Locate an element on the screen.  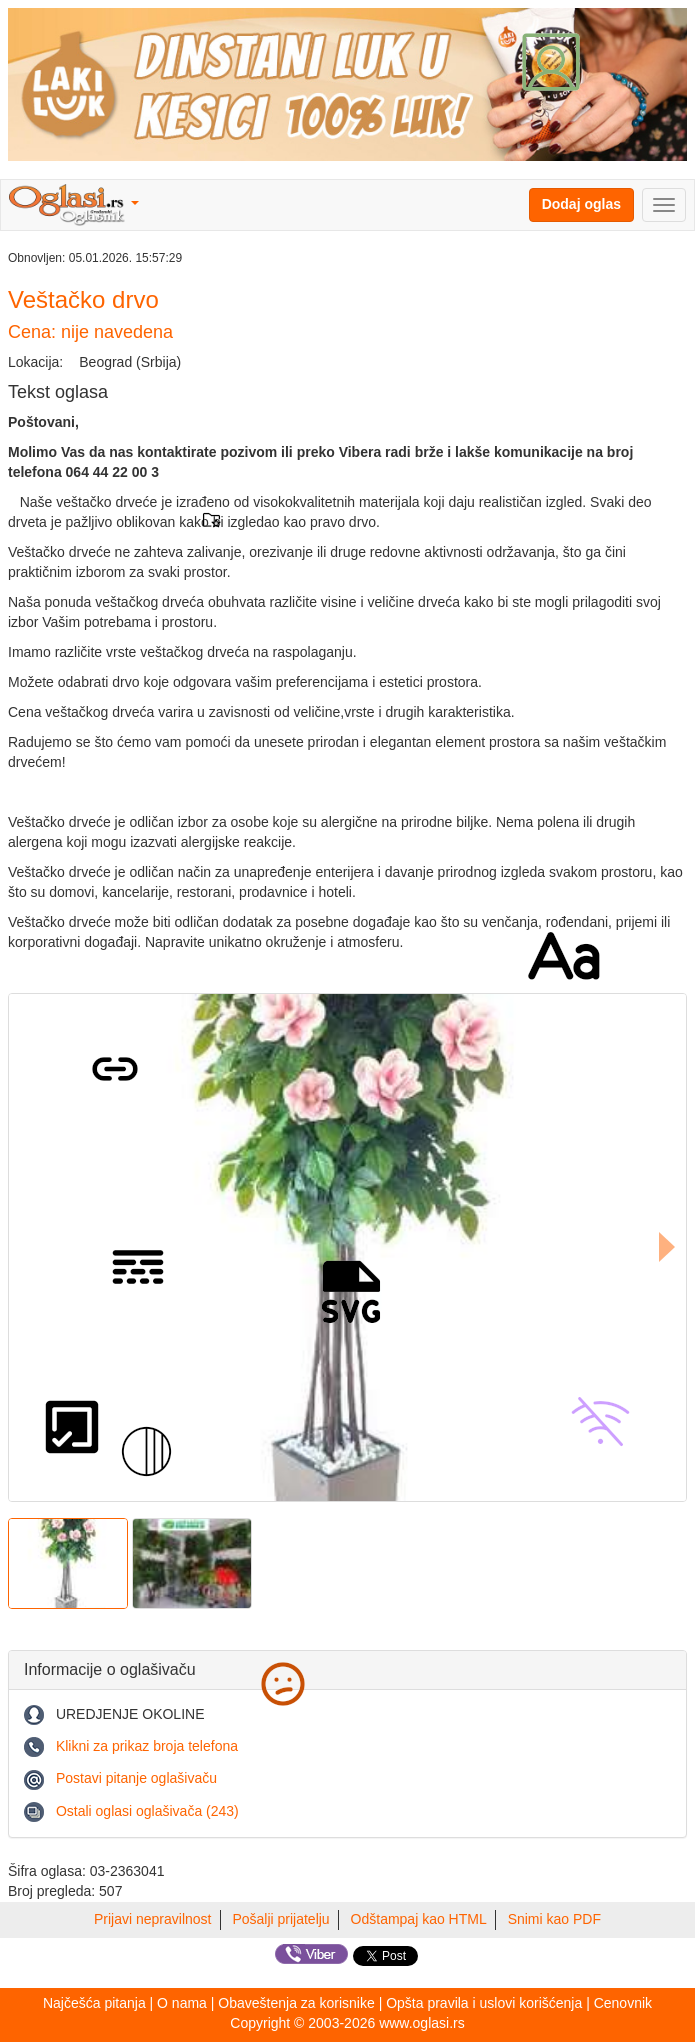
copy or share a link is located at coordinates (115, 1069).